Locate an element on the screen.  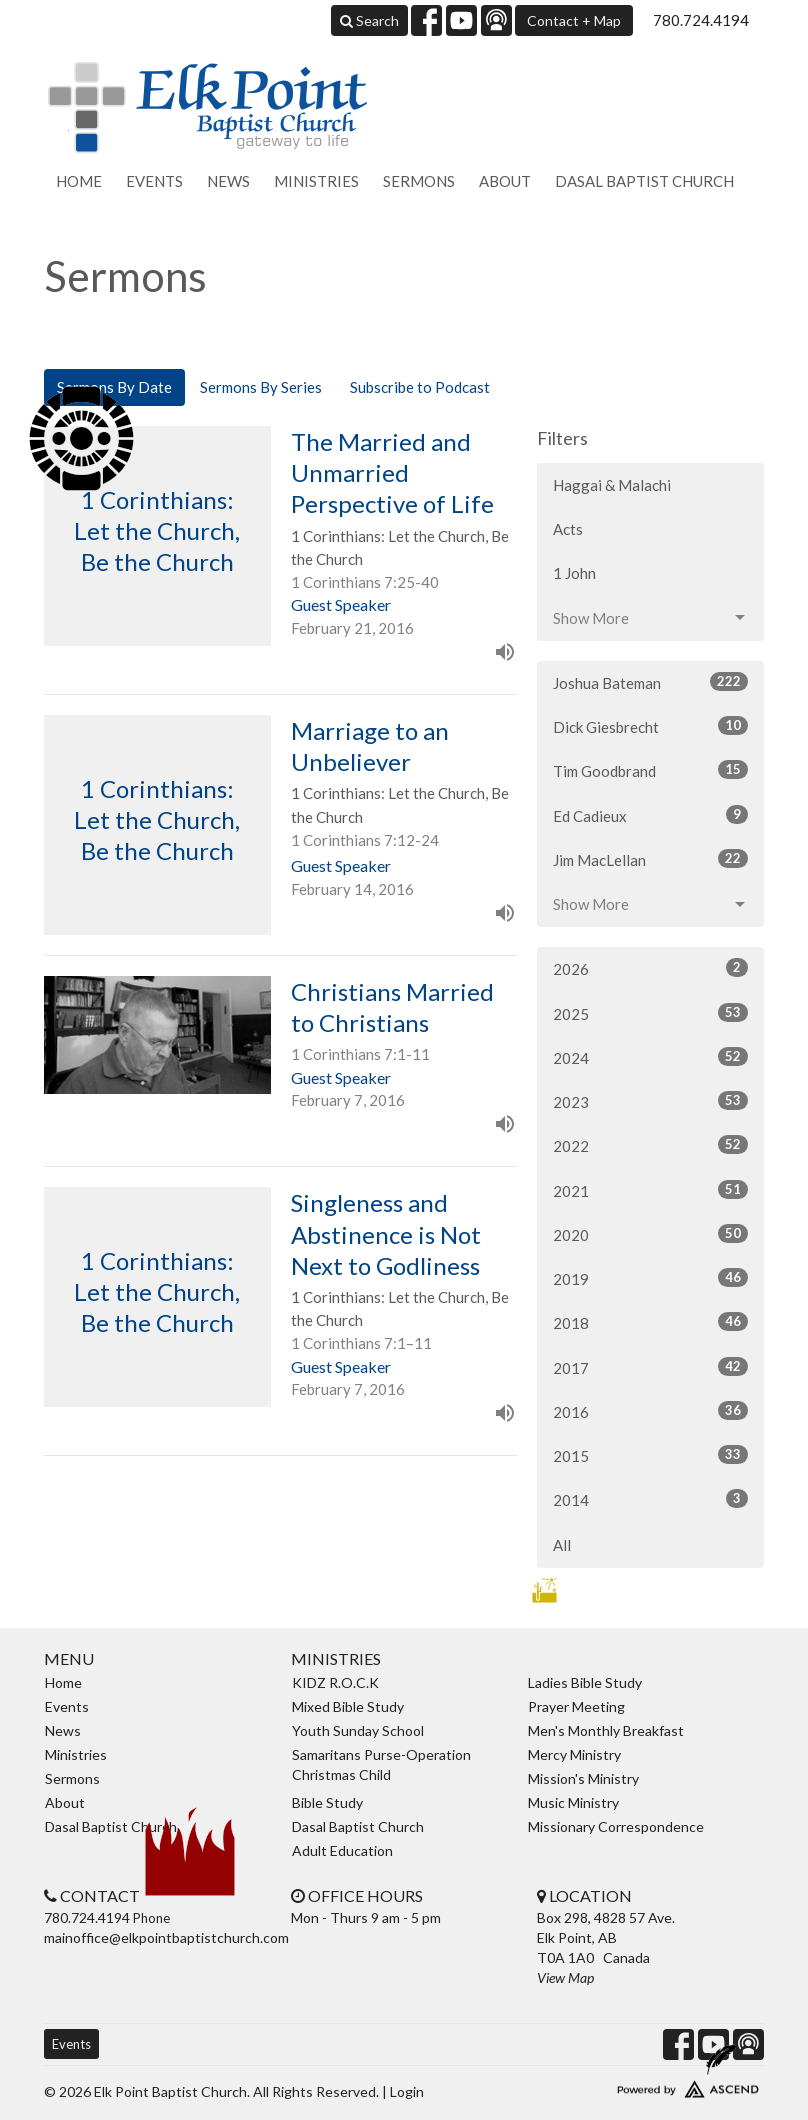
access firewall or security settings is located at coordinates (190, 1851).